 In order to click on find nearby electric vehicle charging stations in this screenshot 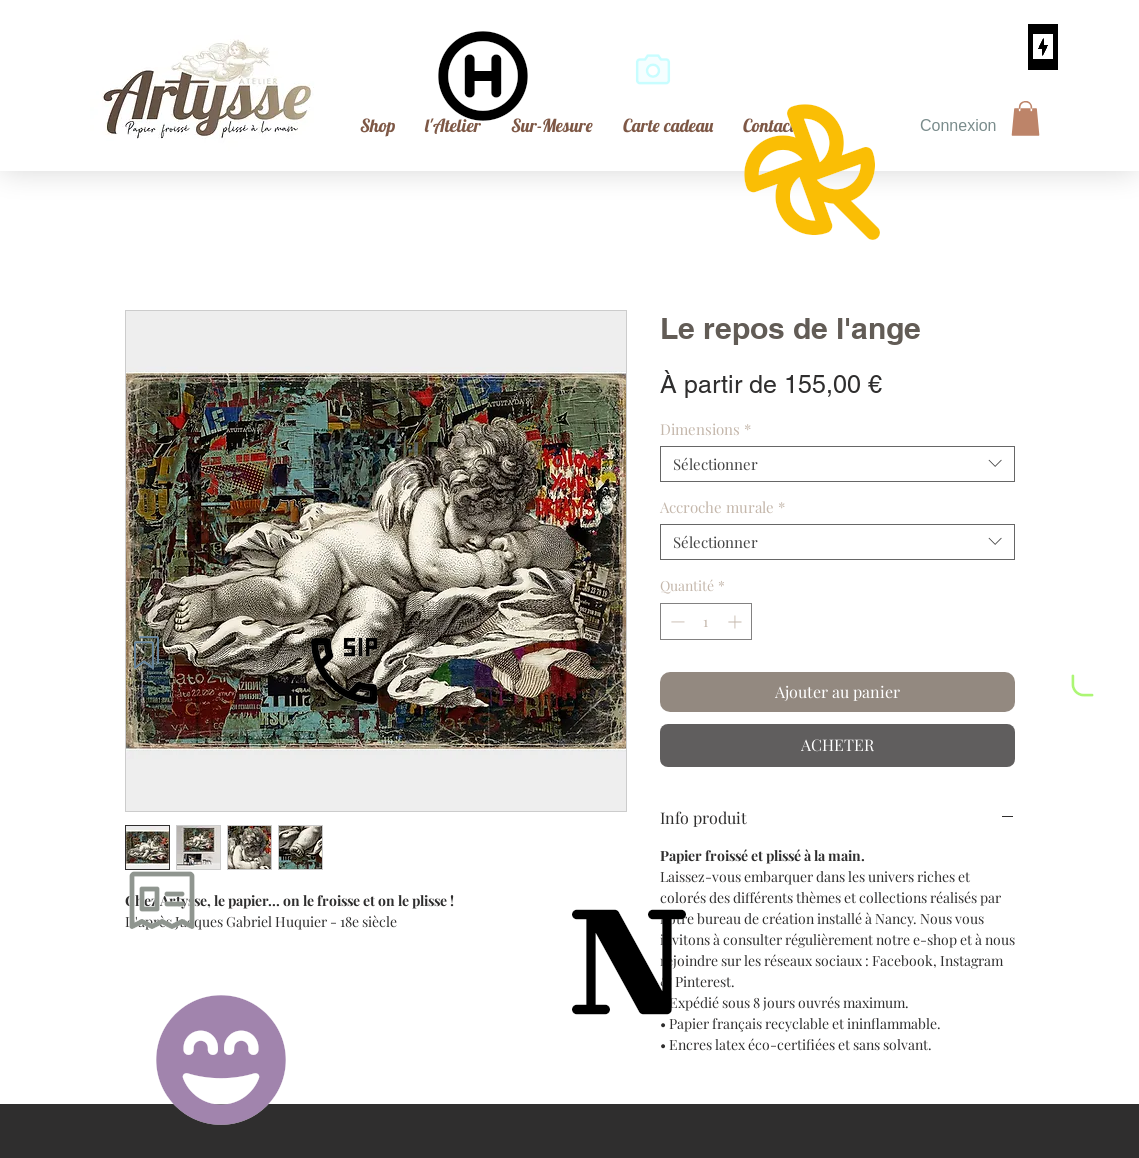, I will do `click(1043, 47)`.